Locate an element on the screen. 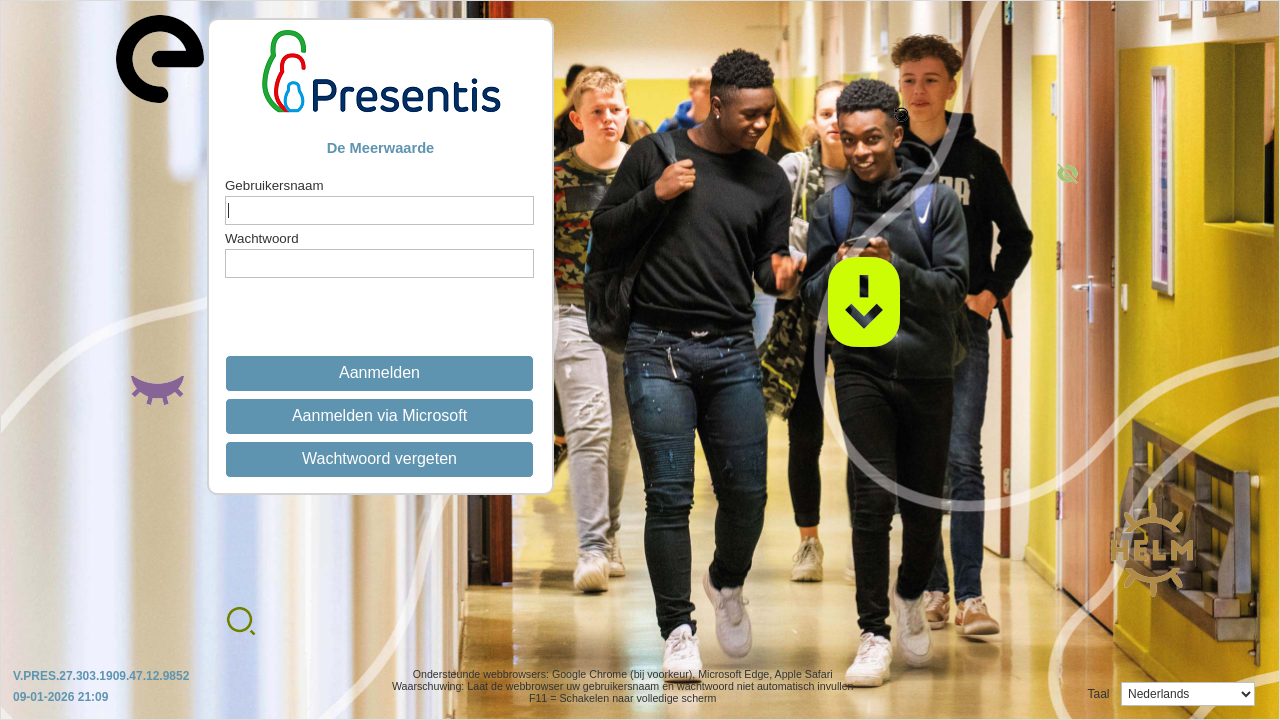 The image size is (1280, 720). search for content or items is located at coordinates (241, 621).